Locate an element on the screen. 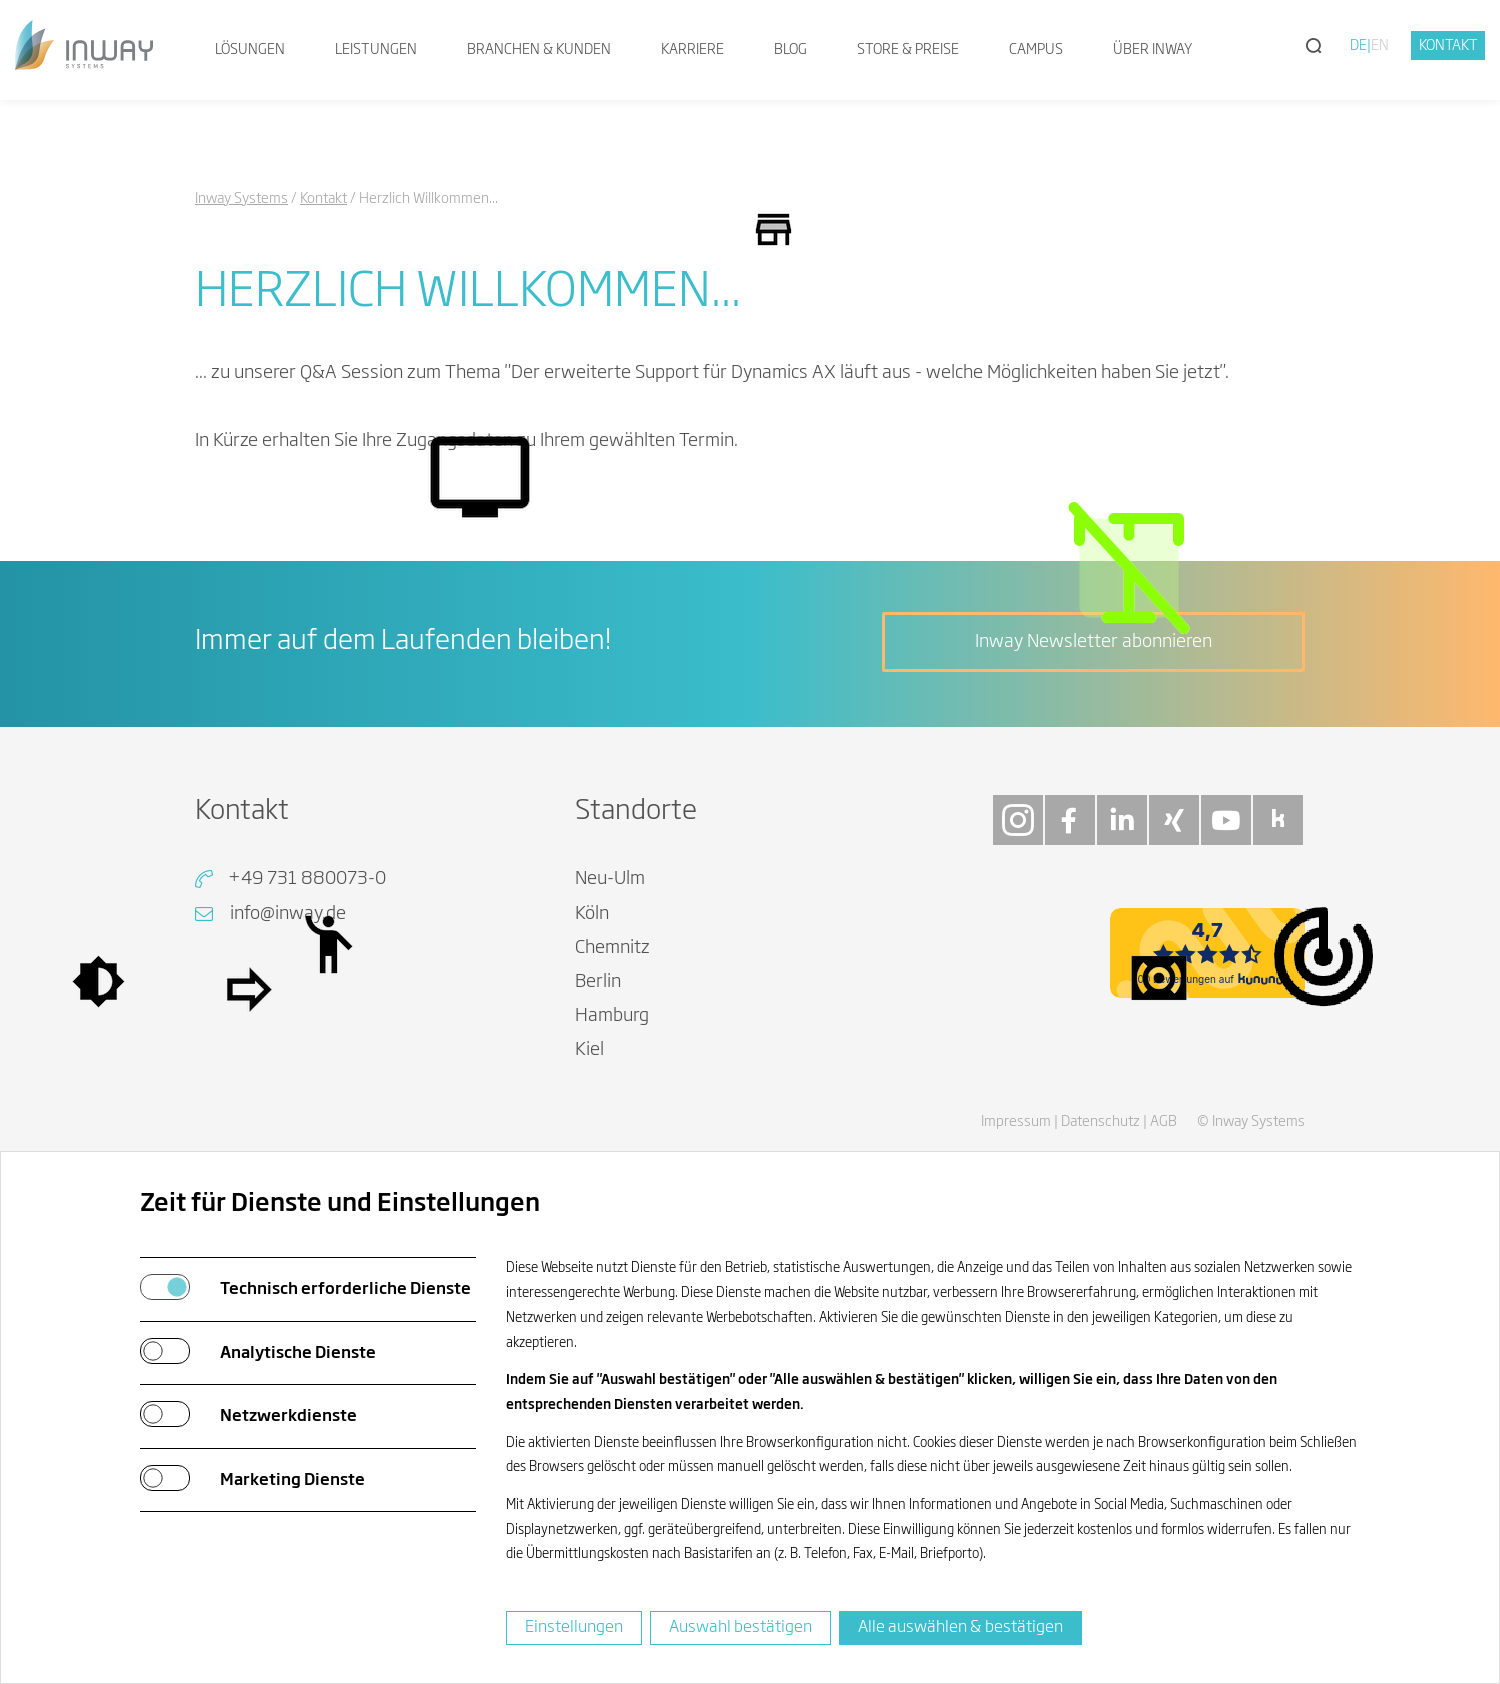 This screenshot has height=1684, width=1500. access personal video or media content is located at coordinates (480, 477).